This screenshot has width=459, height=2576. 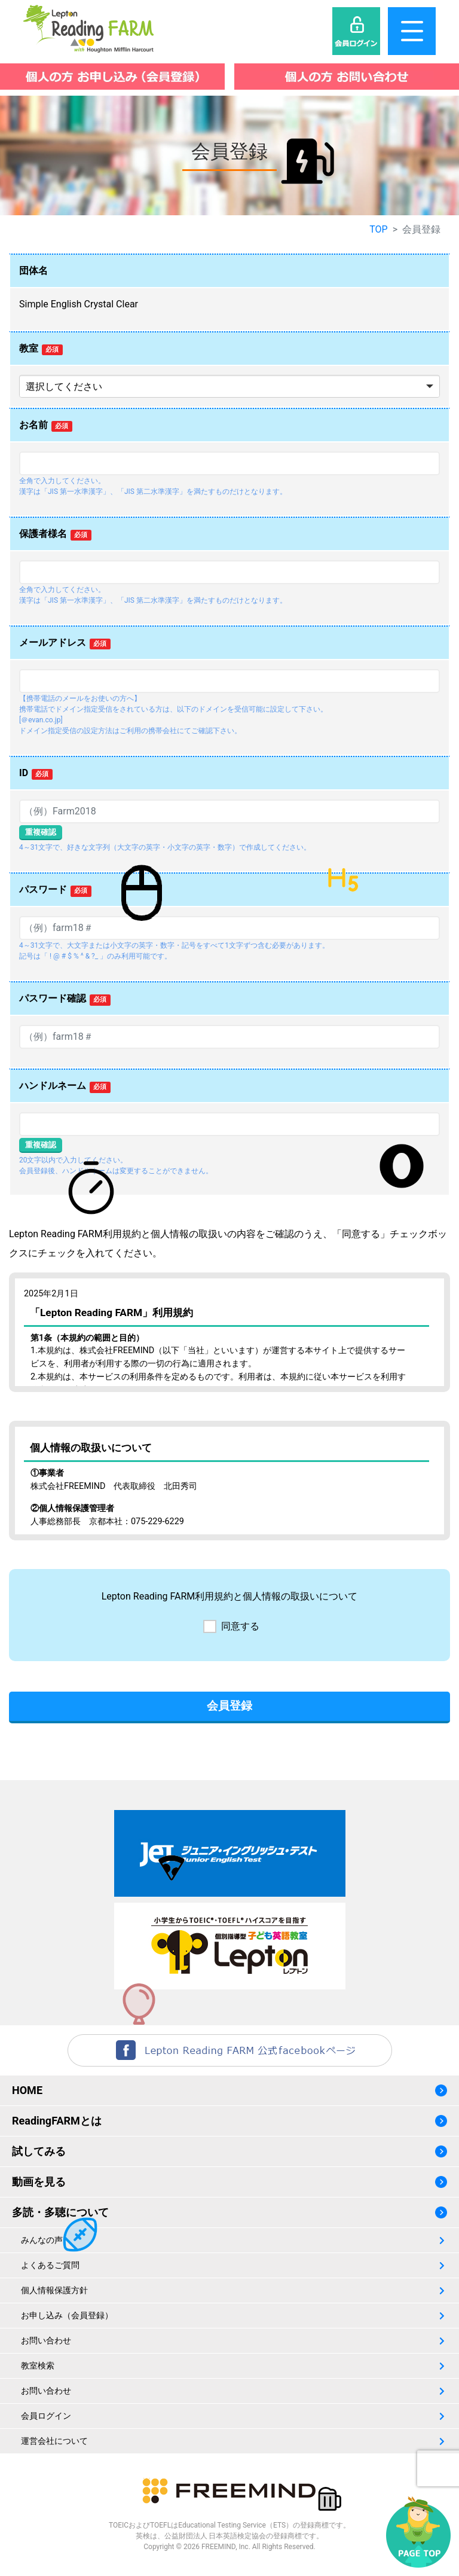 I want to click on format text as heading level 5, so click(x=341, y=879).